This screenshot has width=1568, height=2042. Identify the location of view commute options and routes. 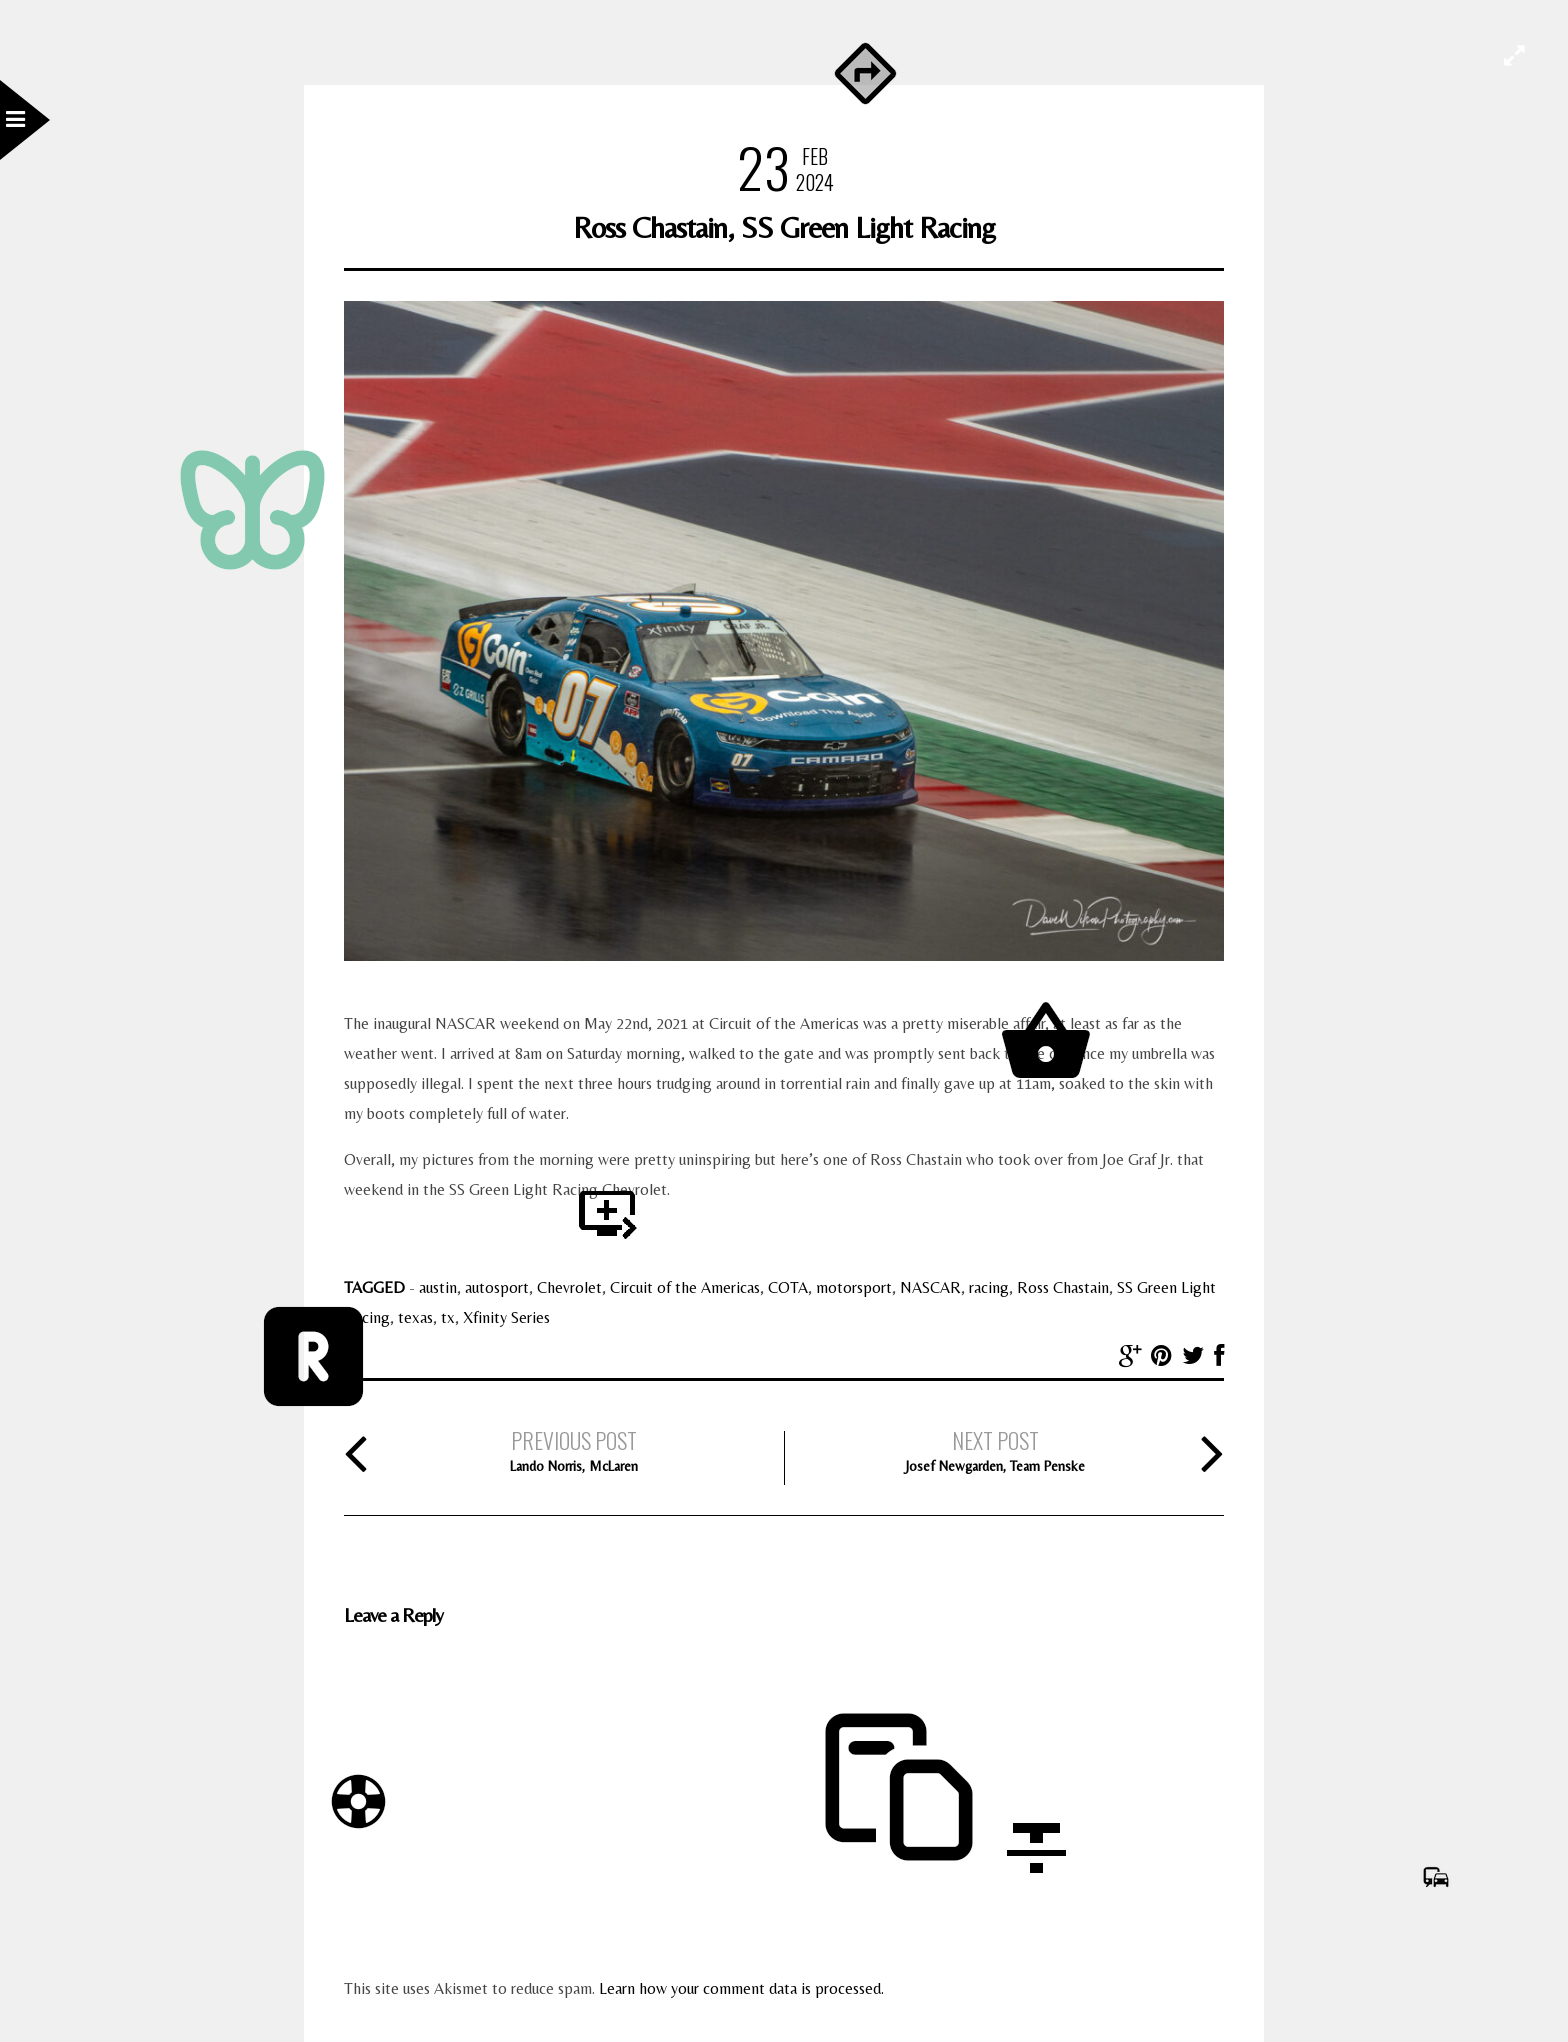
(1436, 1877).